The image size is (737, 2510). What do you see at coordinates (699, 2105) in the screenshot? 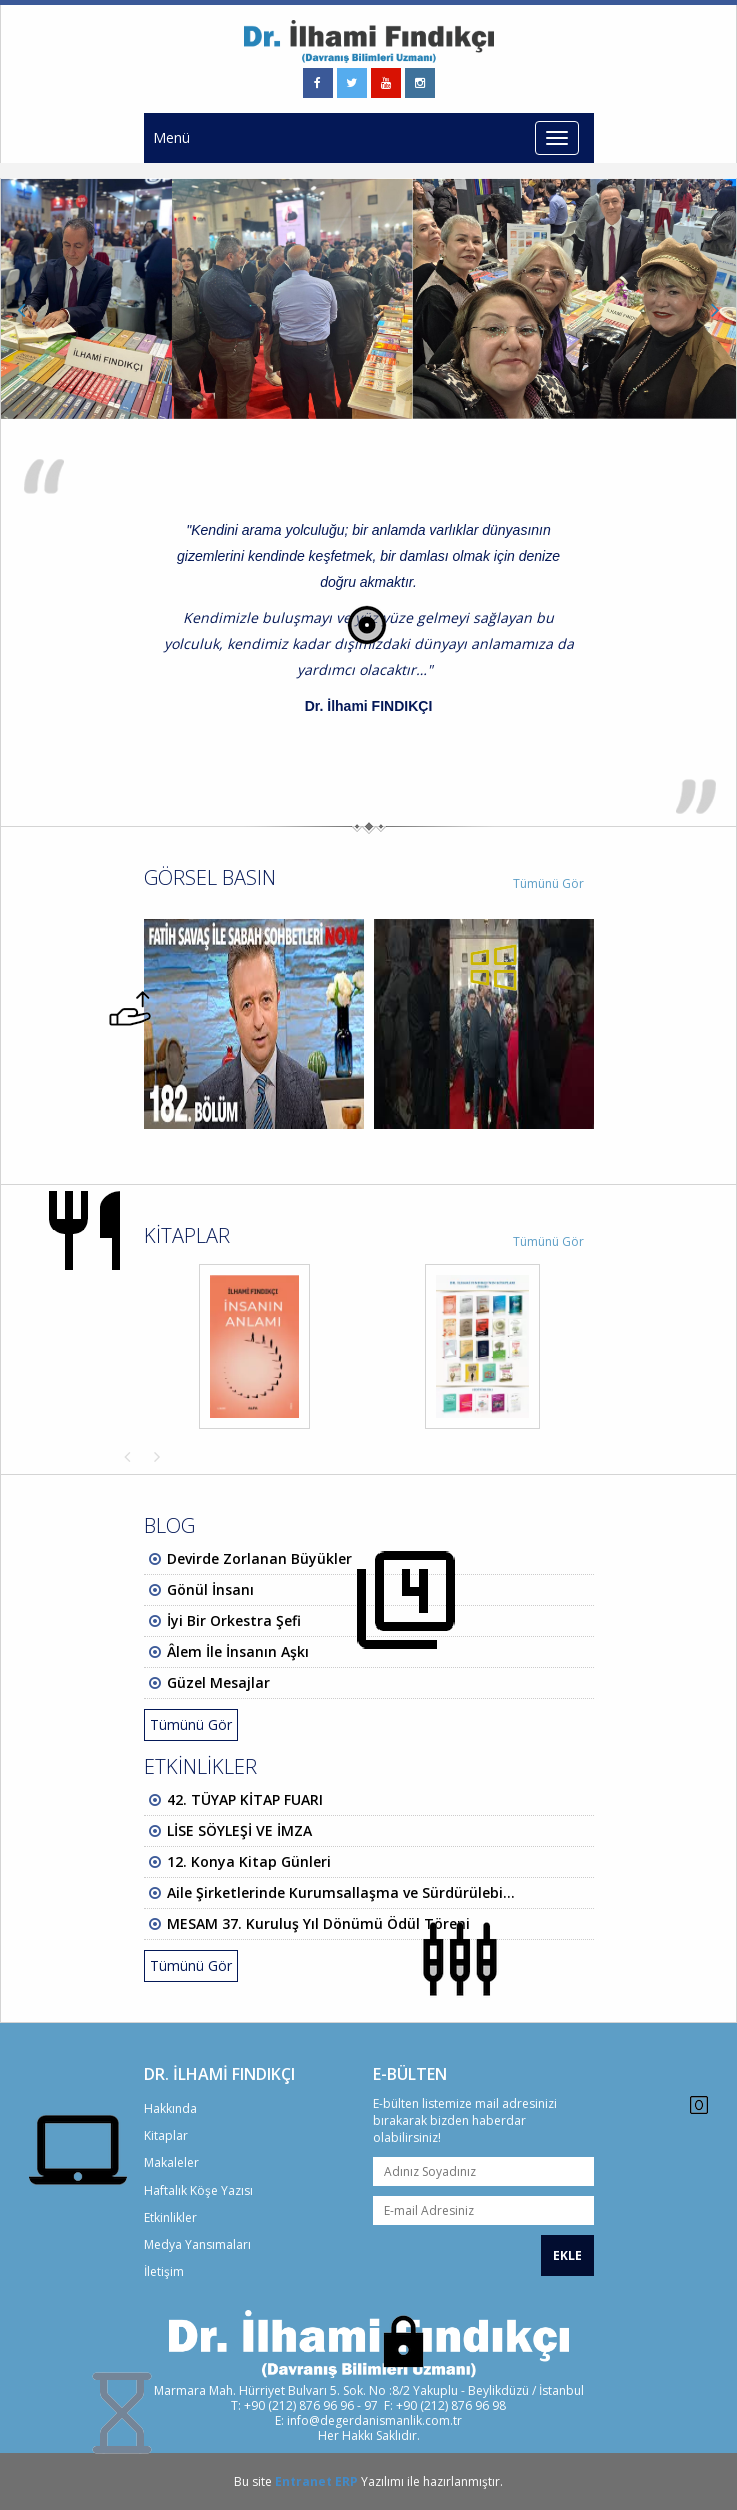
I see `indicates zero or null value` at bounding box center [699, 2105].